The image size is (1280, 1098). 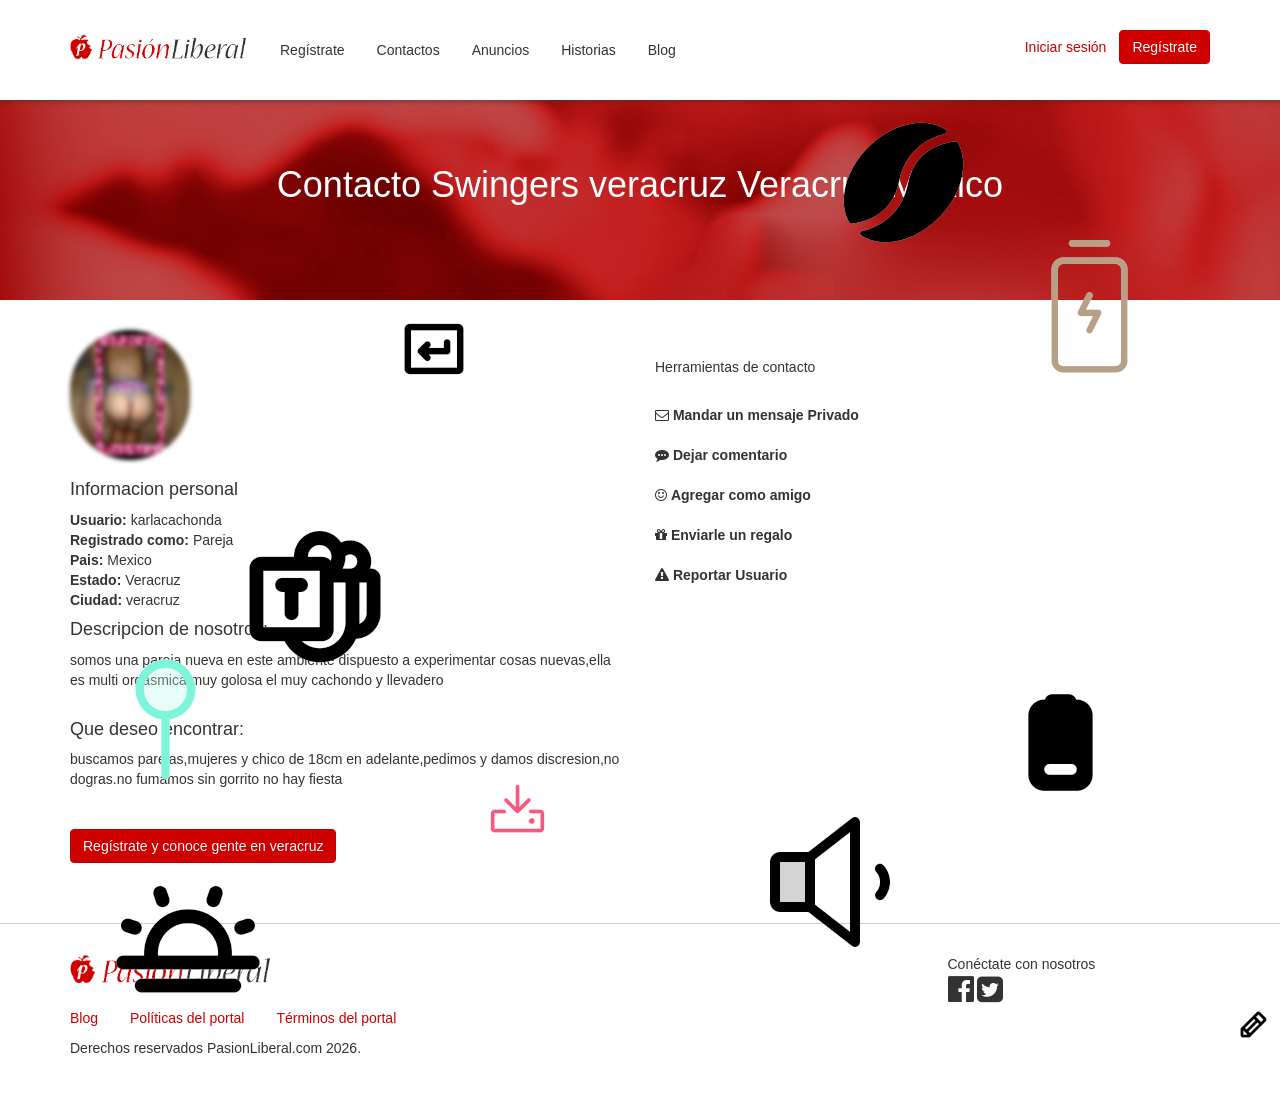 What do you see at coordinates (1089, 308) in the screenshot?
I see `indicates device is currently charging` at bounding box center [1089, 308].